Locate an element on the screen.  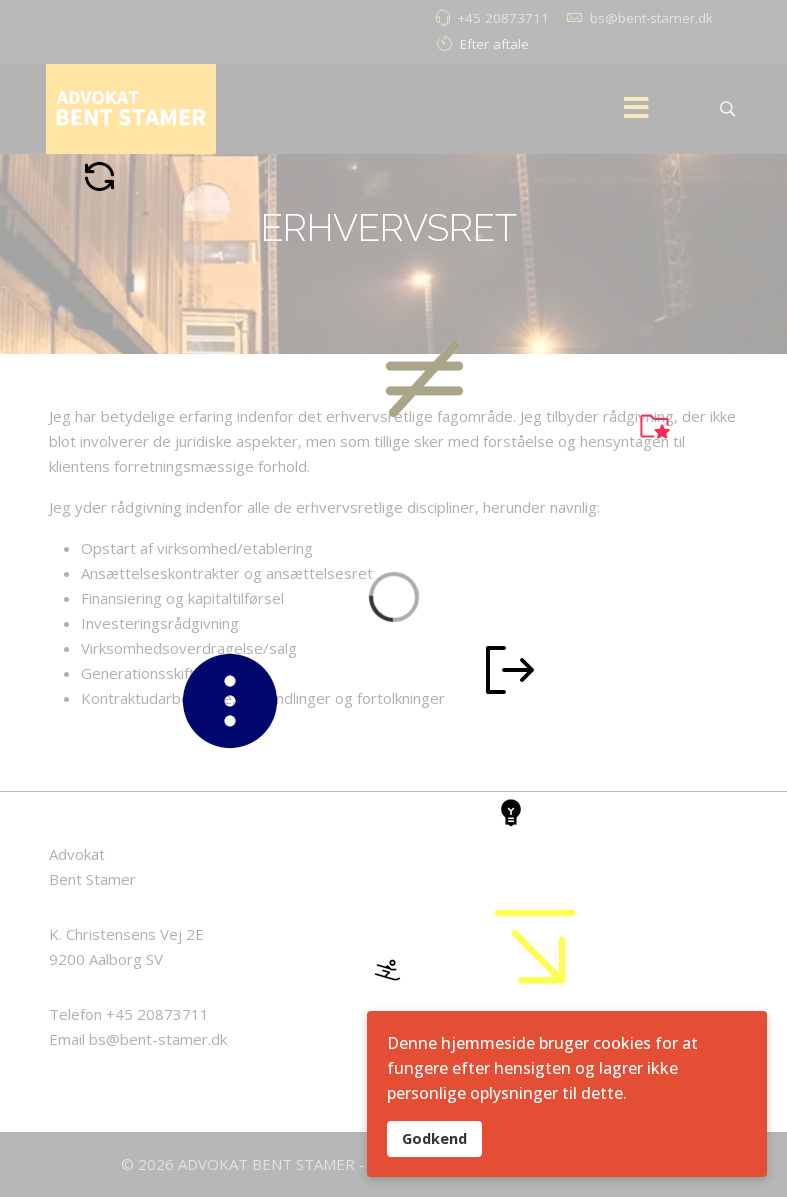
access skiing or winter sports activities is located at coordinates (387, 970).